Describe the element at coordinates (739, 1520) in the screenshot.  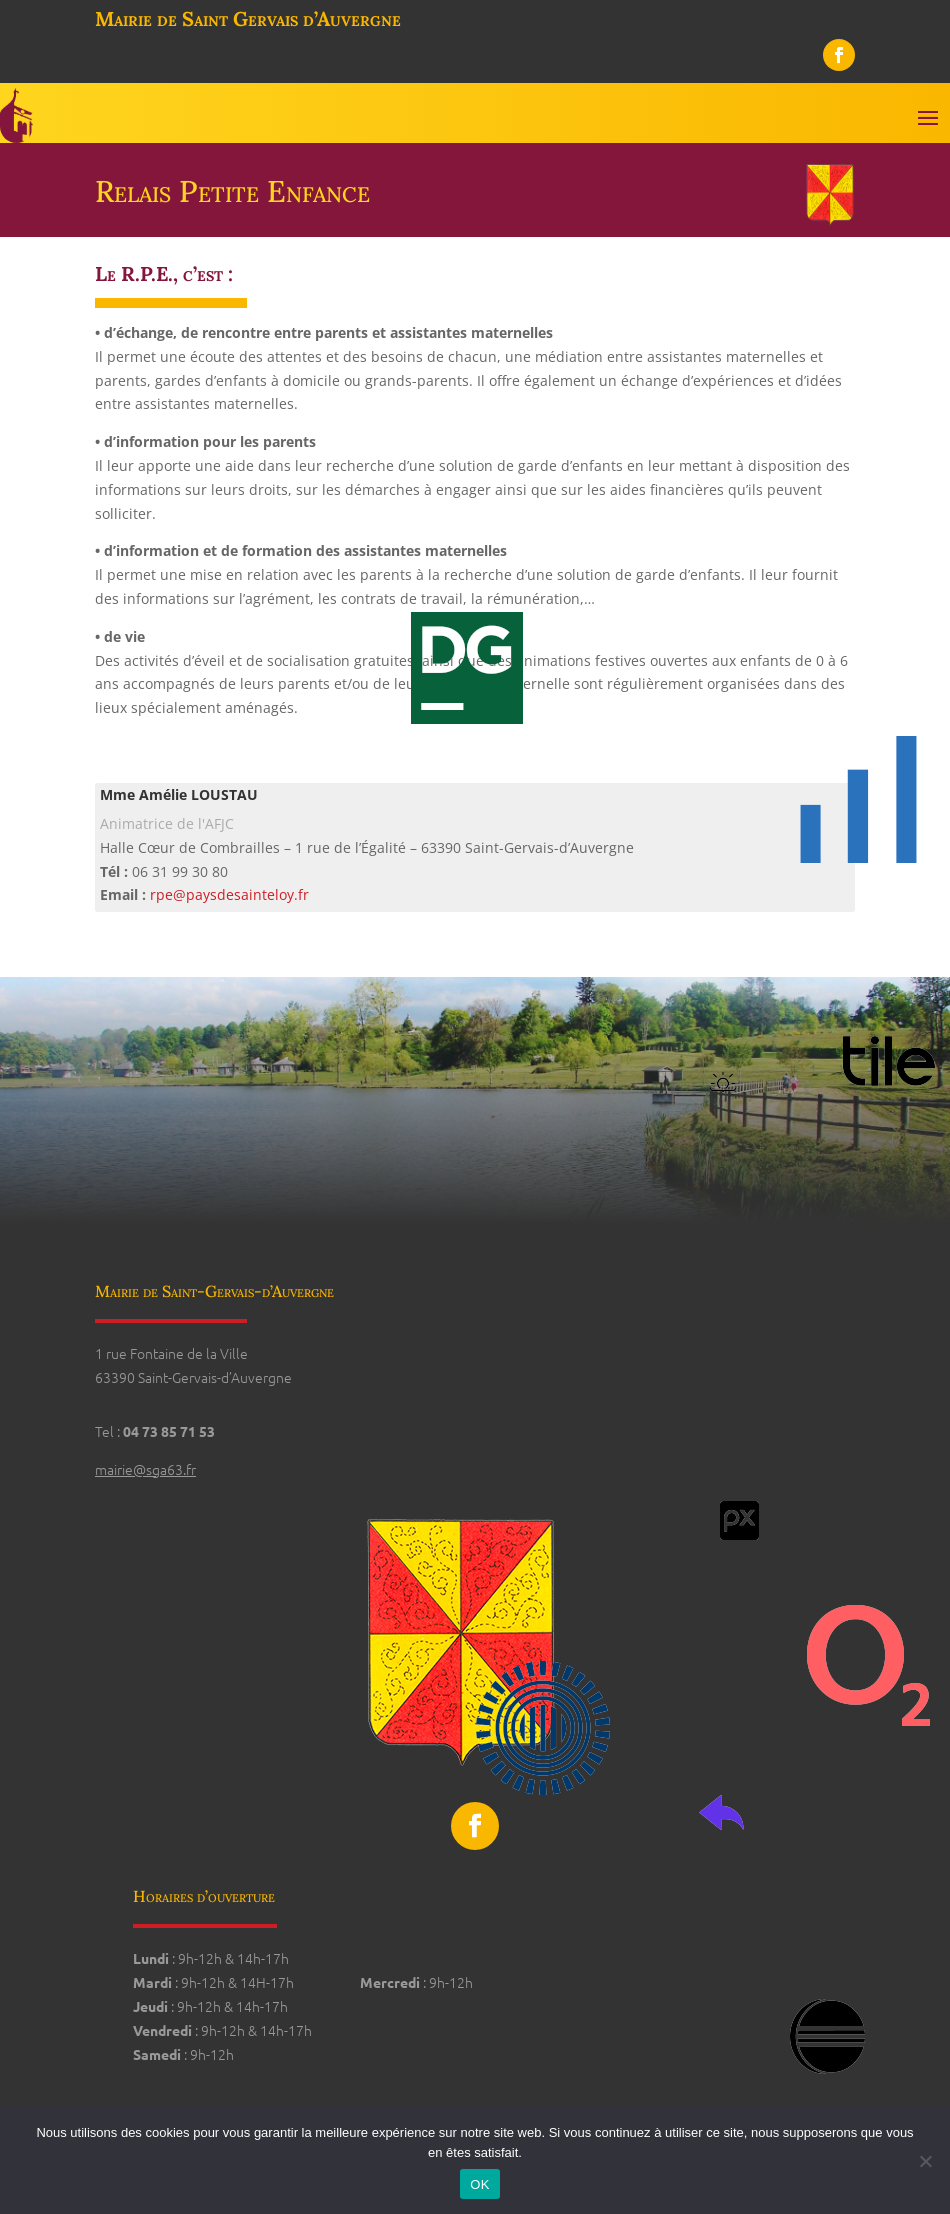
I see `open pixabay website or app` at that location.